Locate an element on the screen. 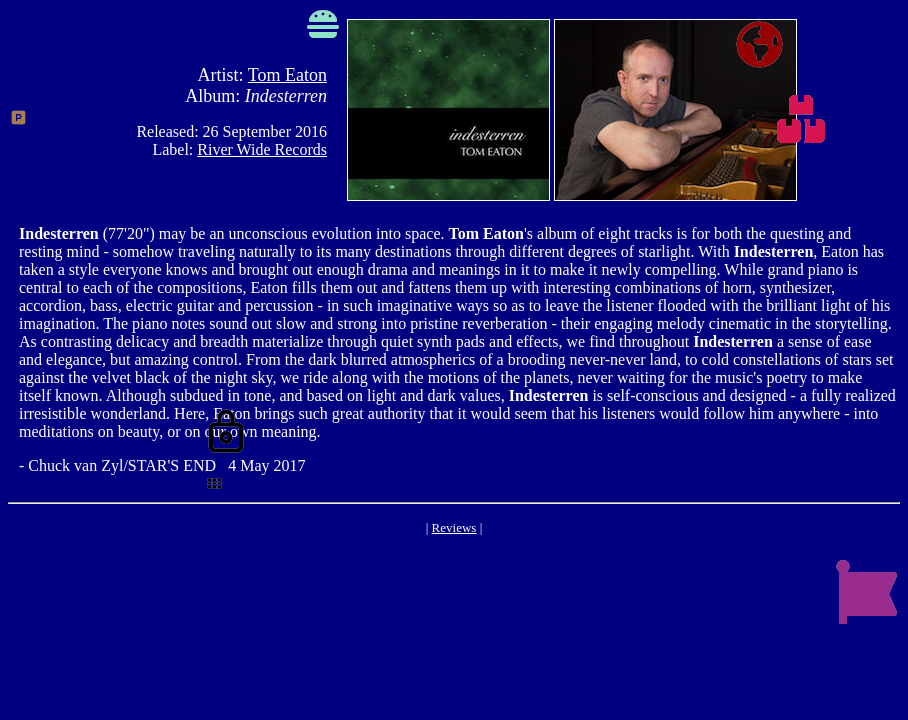 The height and width of the screenshot is (720, 908). open app drawer or menu is located at coordinates (214, 483).